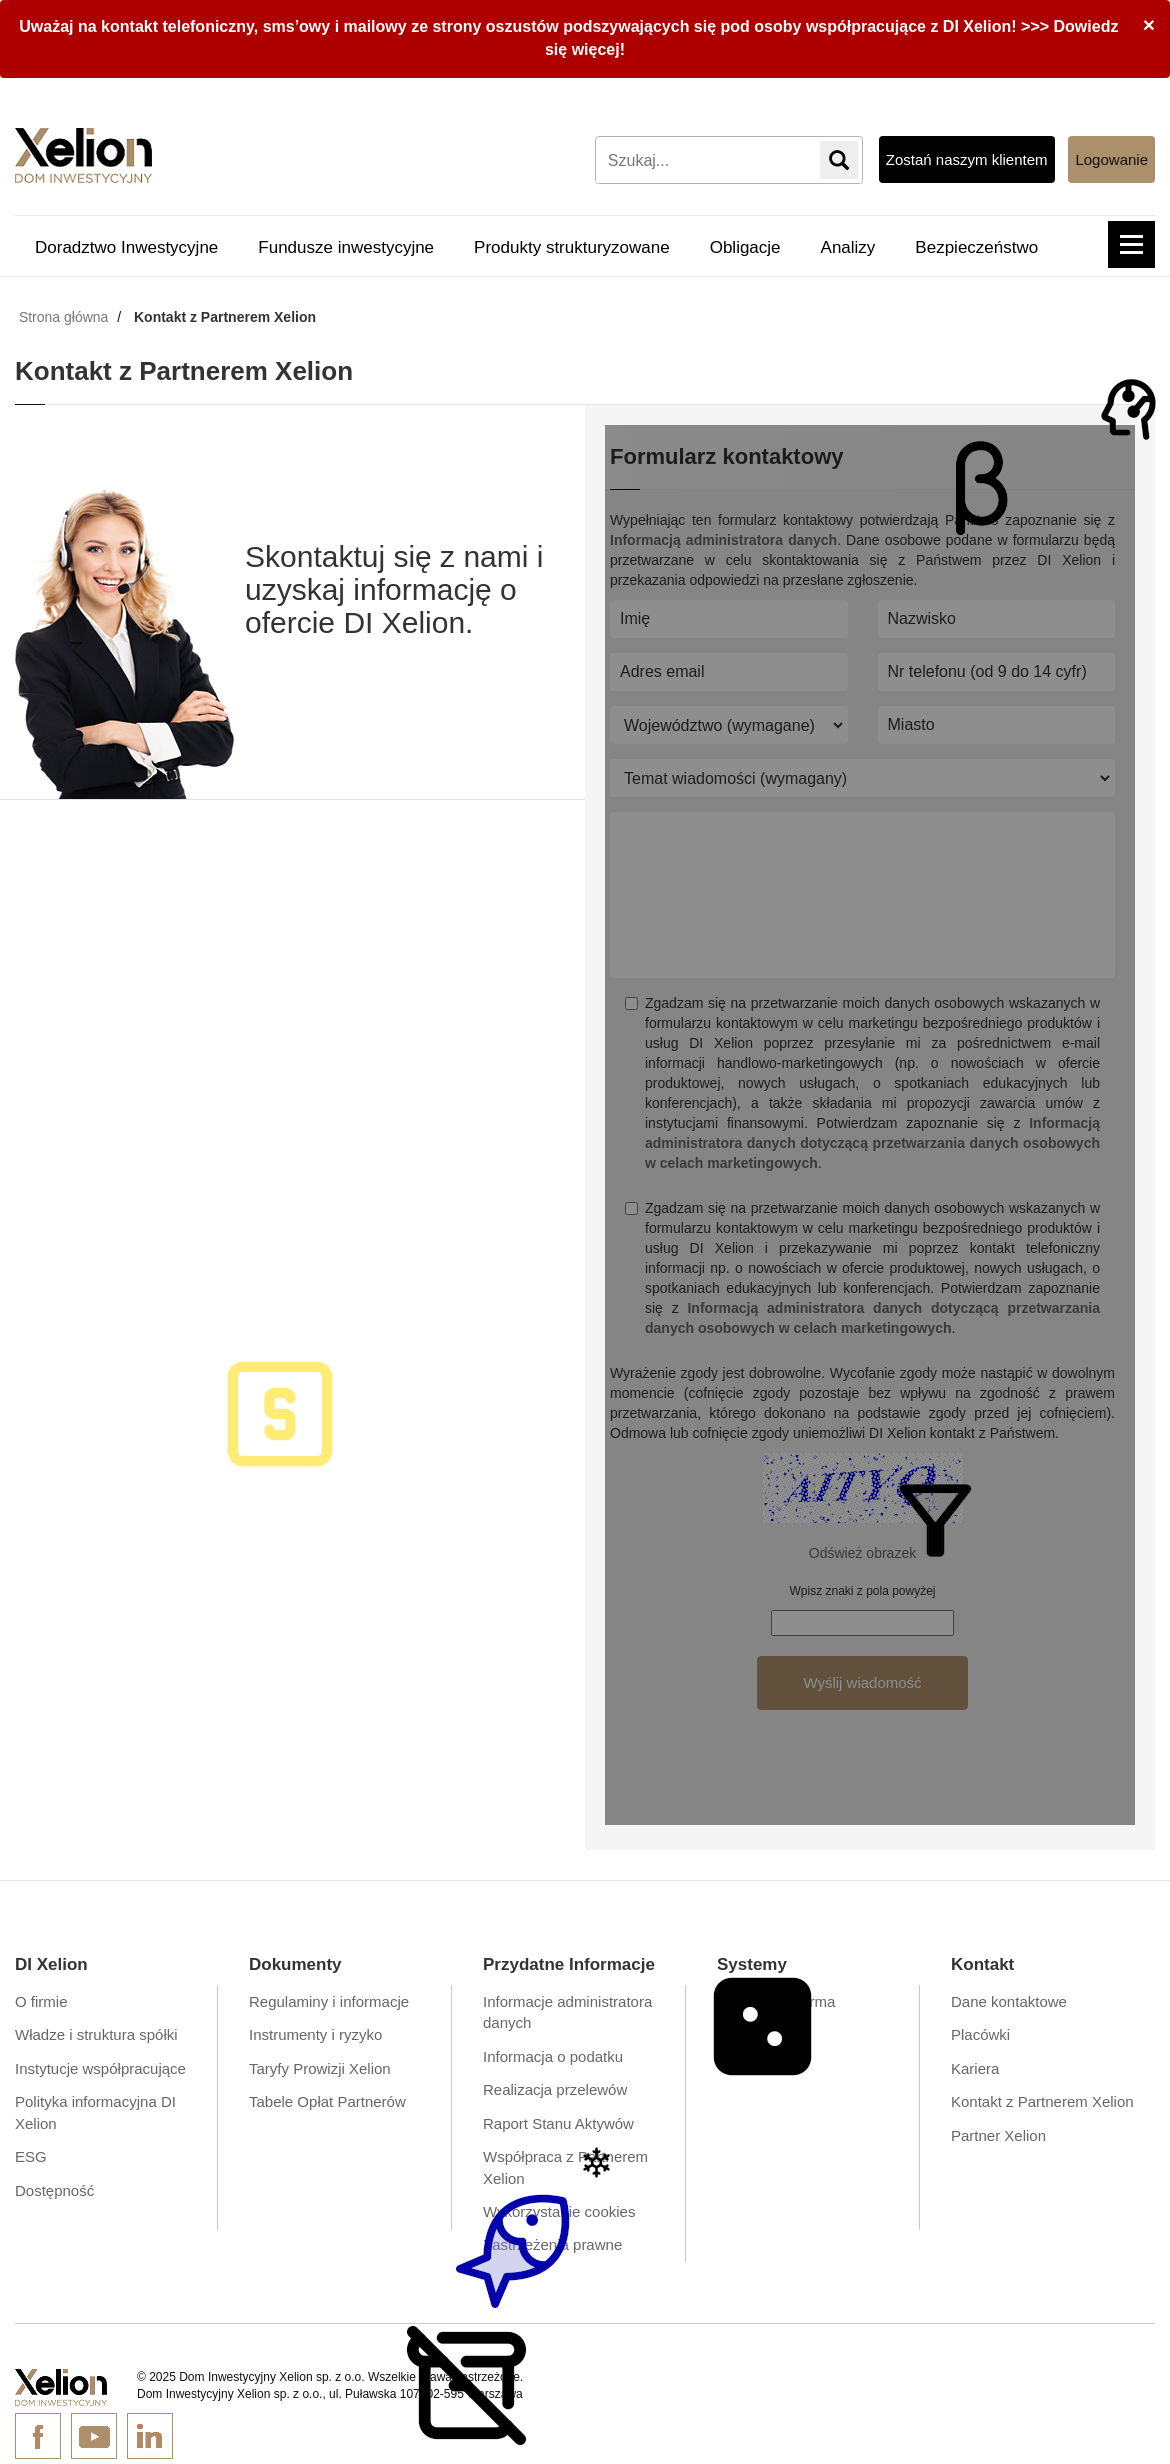 Image resolution: width=1170 pixels, height=2464 pixels. I want to click on disable archive functionality, so click(466, 2385).